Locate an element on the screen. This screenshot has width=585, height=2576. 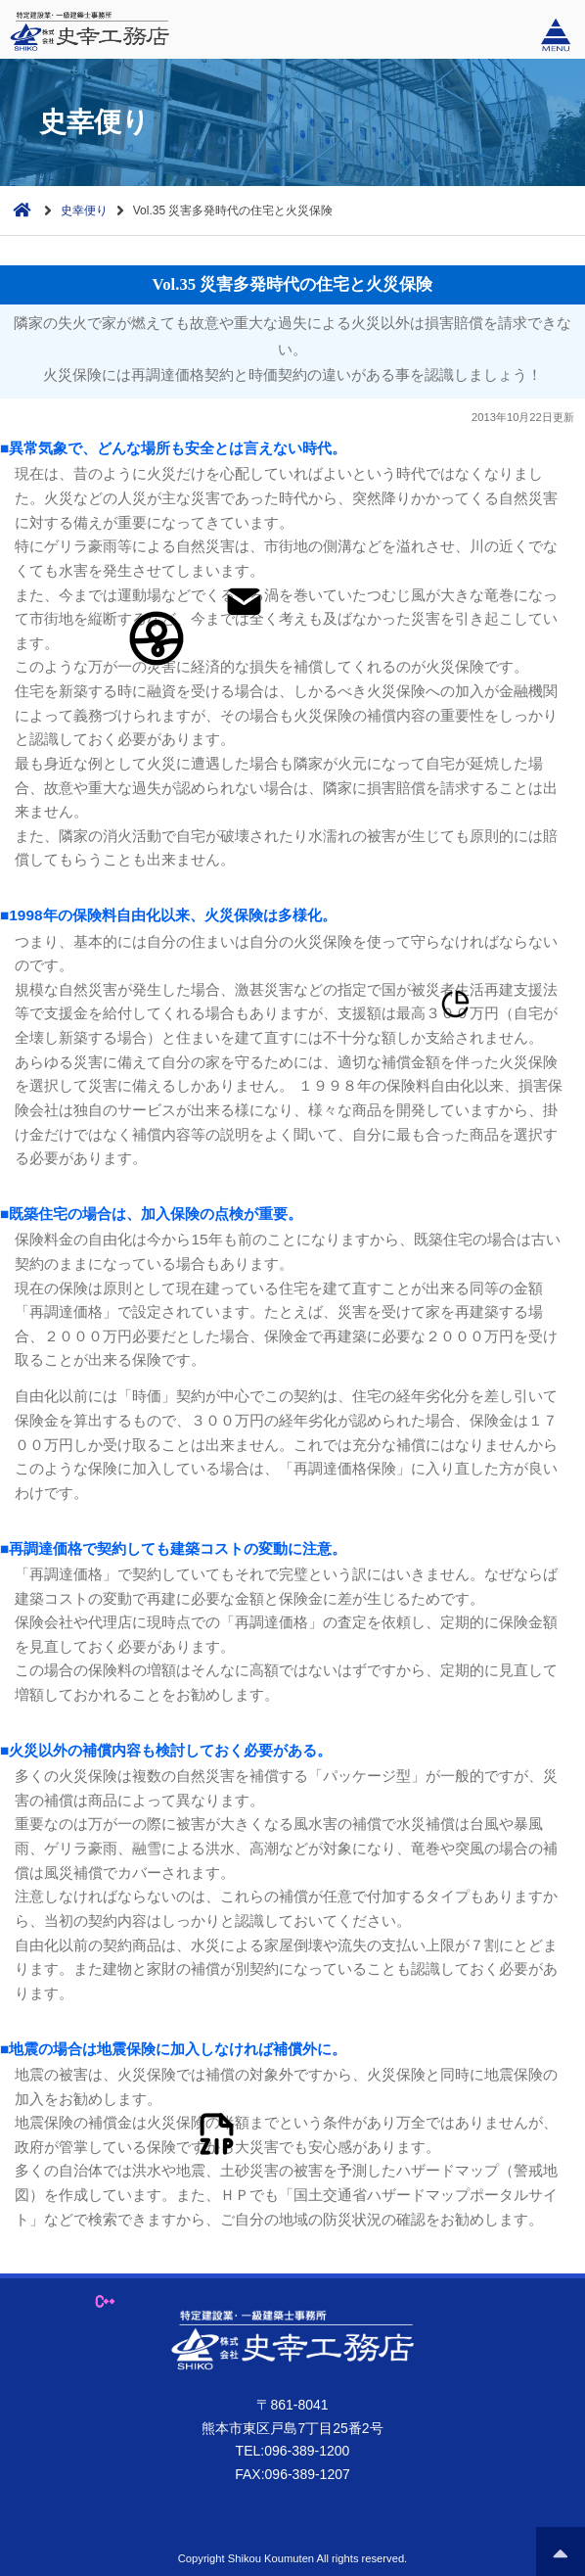
open your email inbox is located at coordinates (244, 601).